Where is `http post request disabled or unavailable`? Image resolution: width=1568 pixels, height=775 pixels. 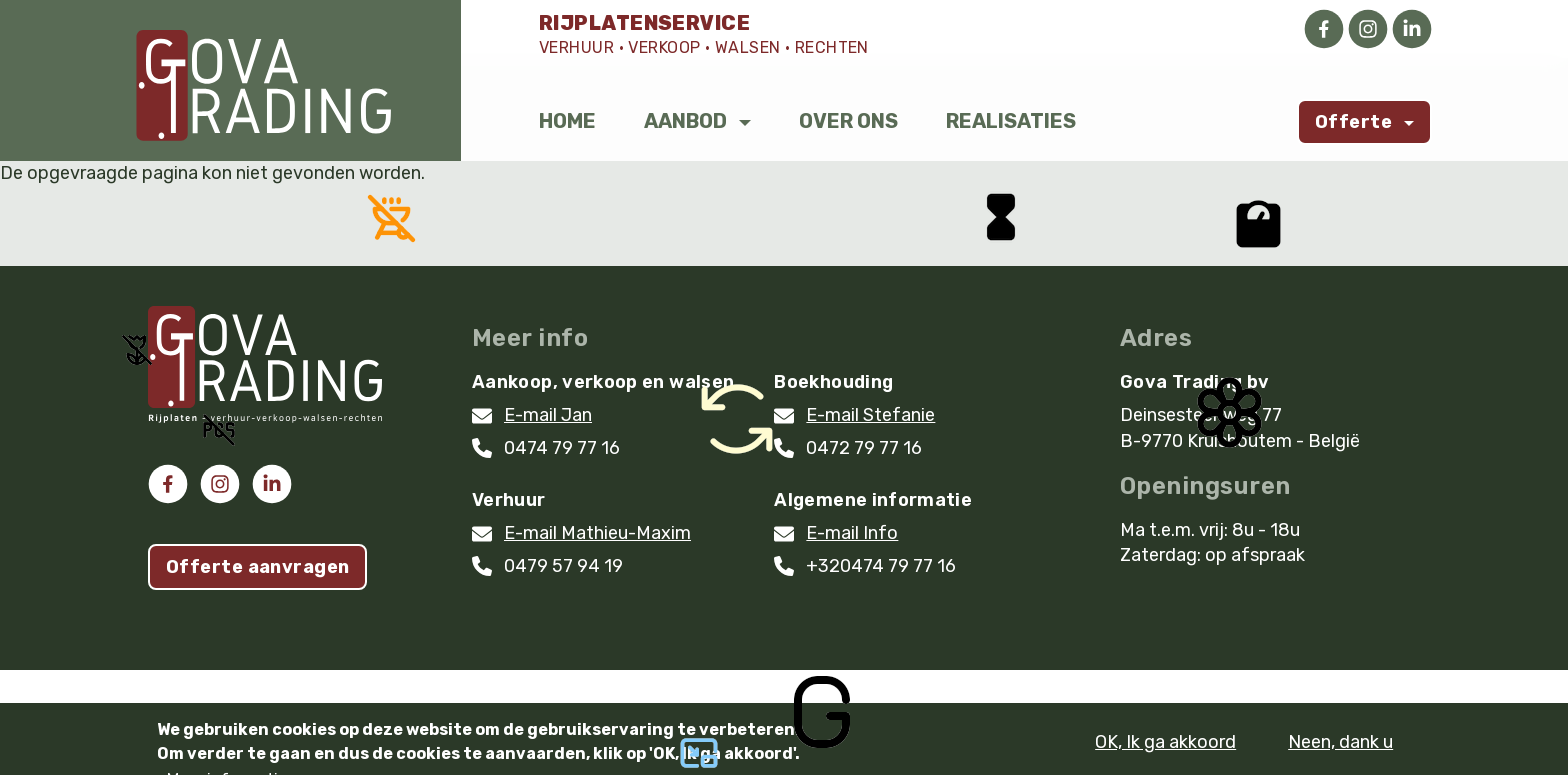
http post request disabled or unavailable is located at coordinates (219, 430).